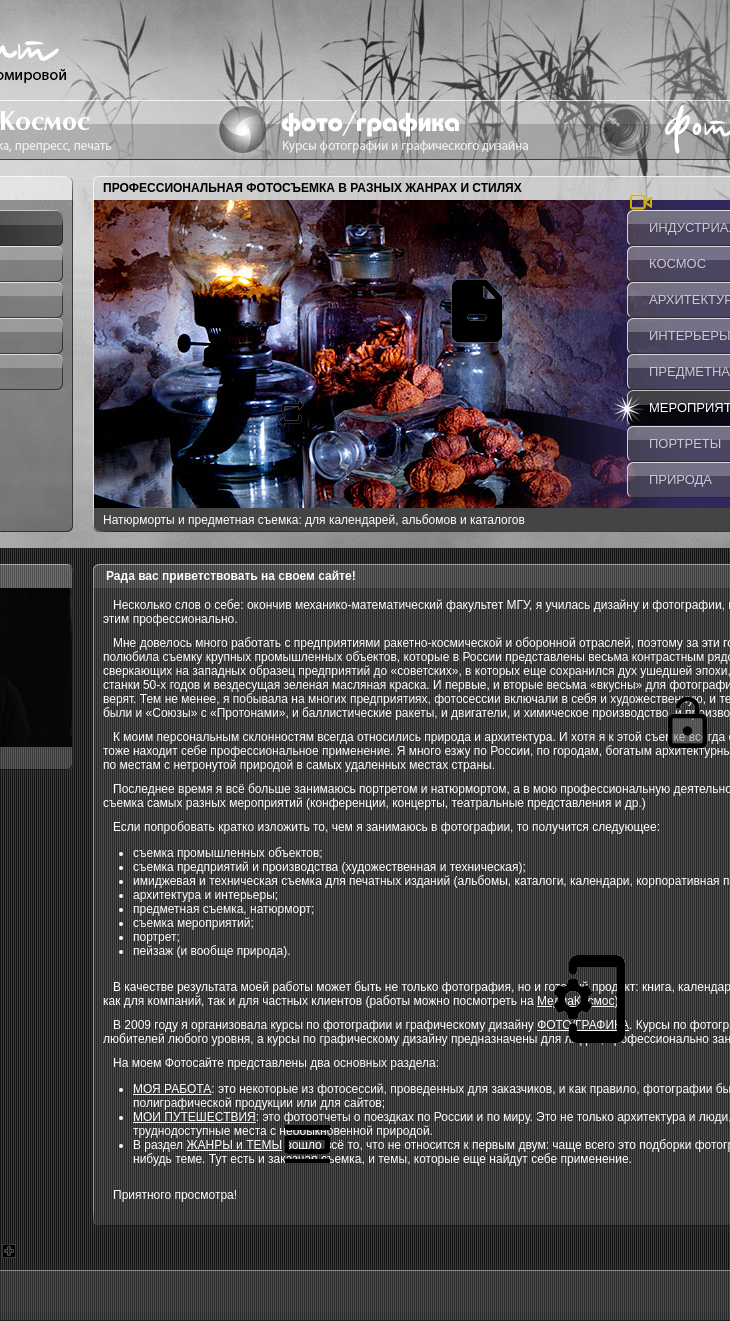  What do you see at coordinates (589, 999) in the screenshot?
I see `configure device connection settings` at bounding box center [589, 999].